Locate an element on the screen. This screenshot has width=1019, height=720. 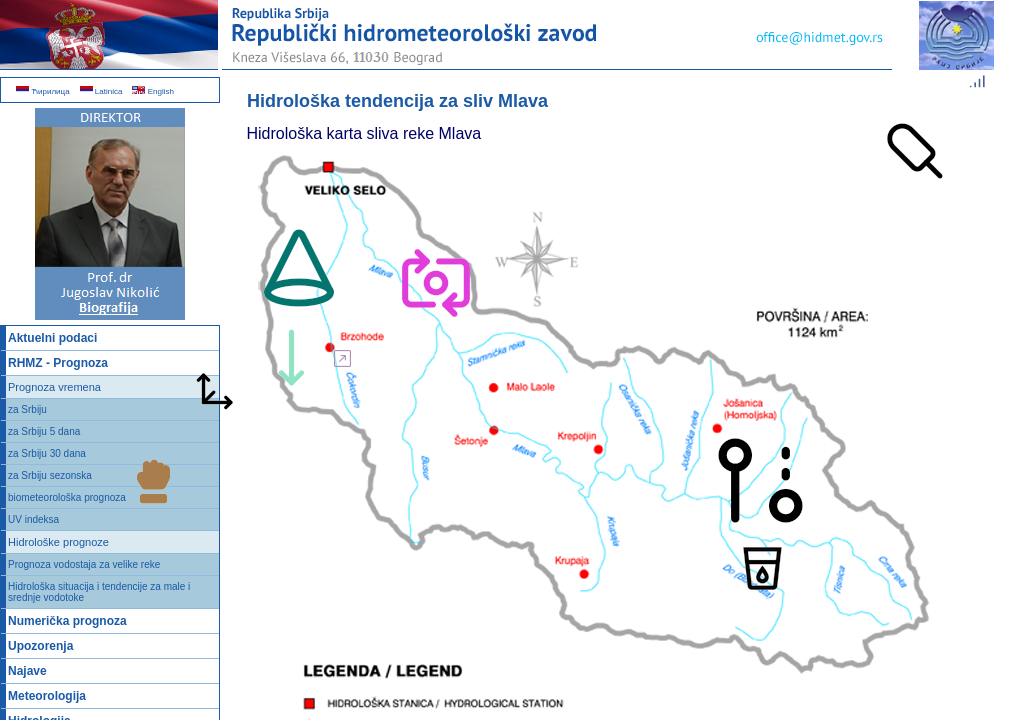
access frozen treats or dessert options is located at coordinates (915, 151).